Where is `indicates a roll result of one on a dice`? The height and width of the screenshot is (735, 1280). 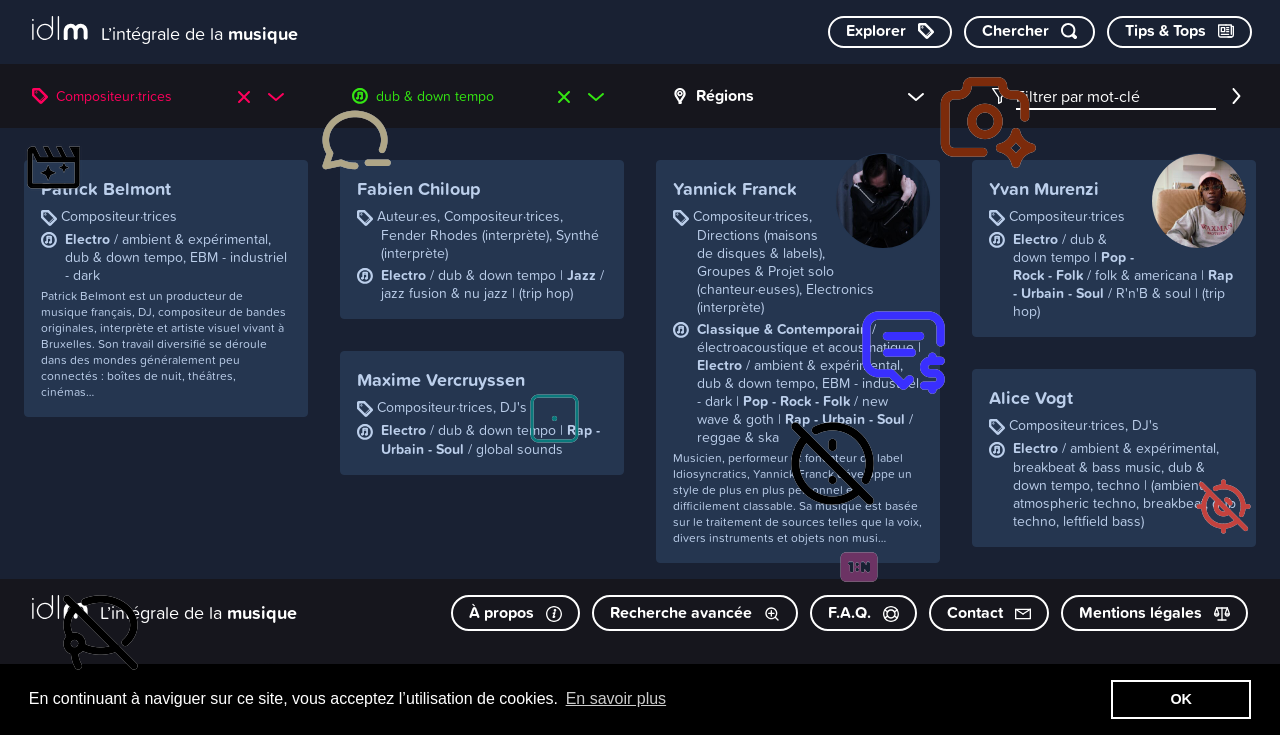
indicates a roll result of one on a dice is located at coordinates (554, 418).